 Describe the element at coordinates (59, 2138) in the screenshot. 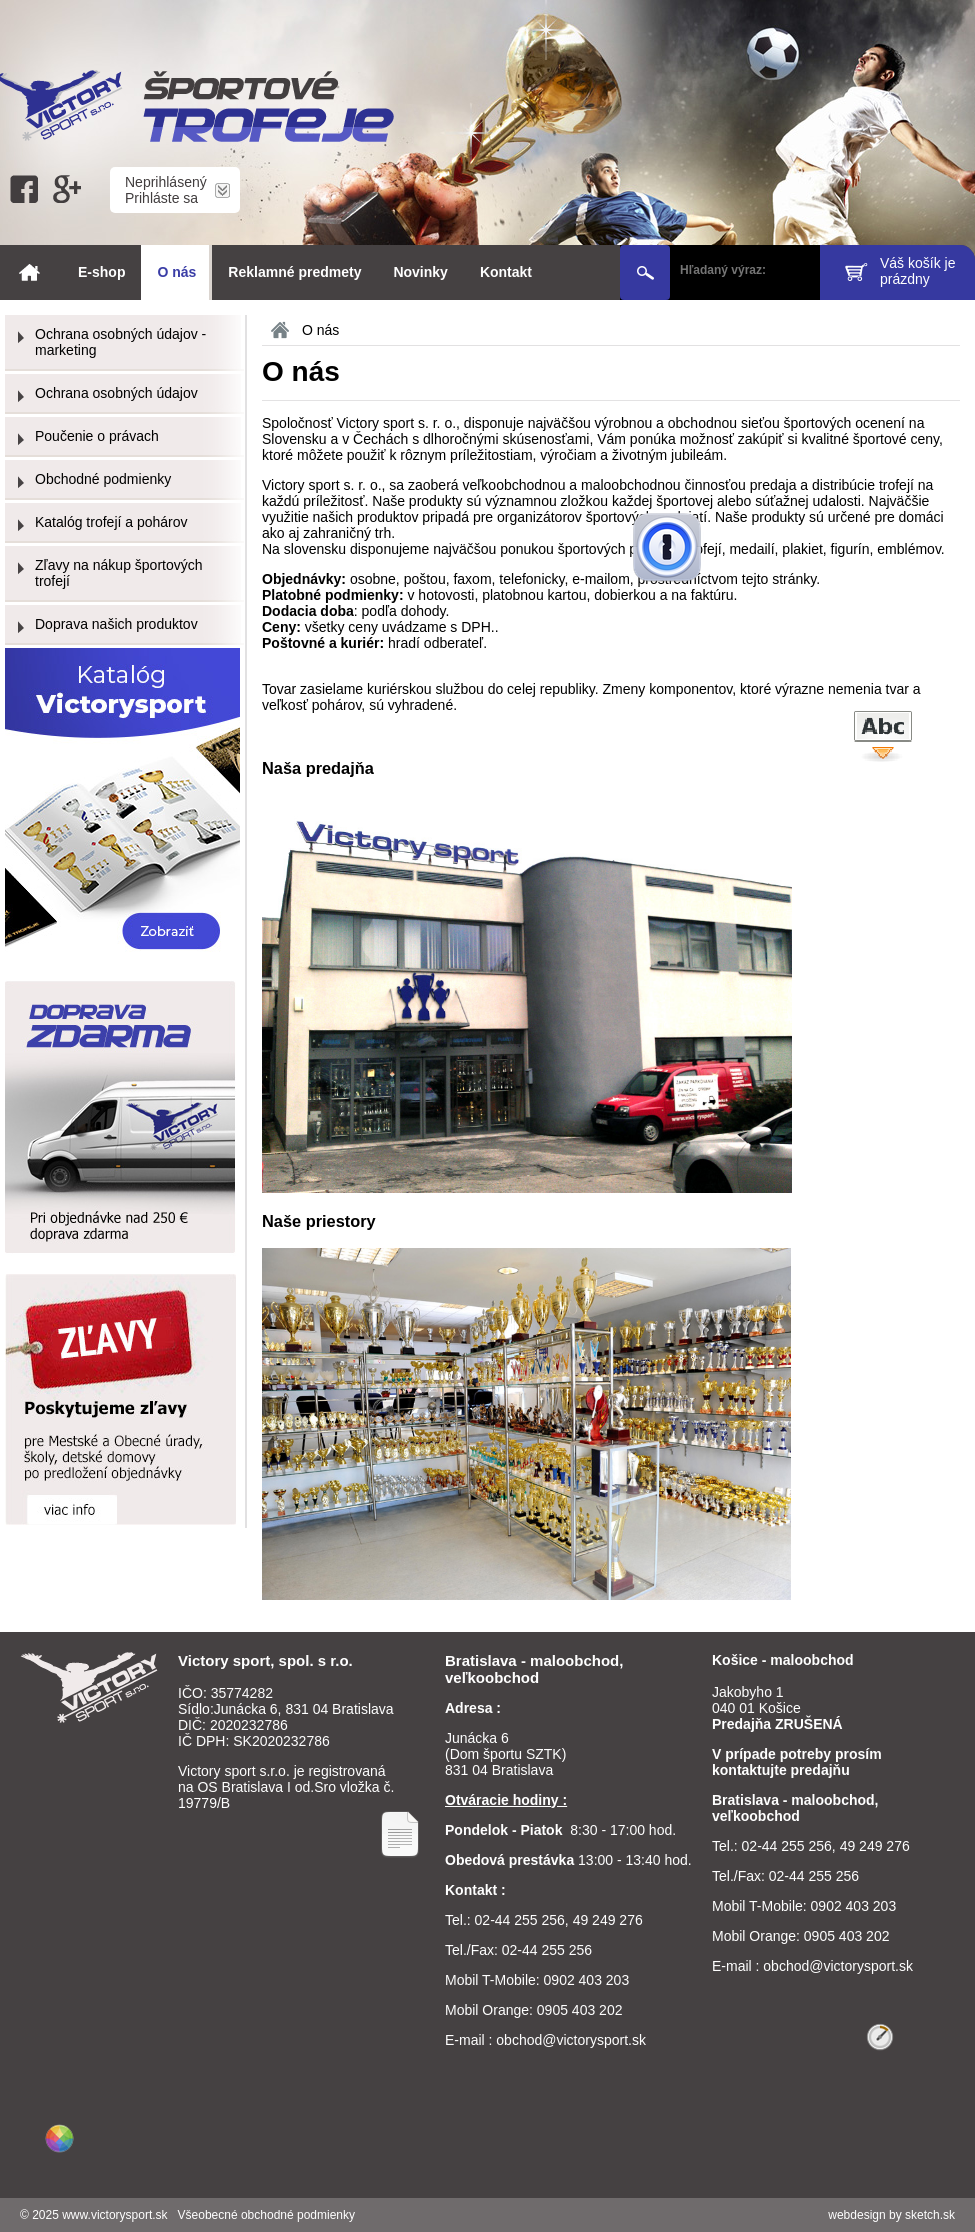

I see `open color settings panel` at that location.